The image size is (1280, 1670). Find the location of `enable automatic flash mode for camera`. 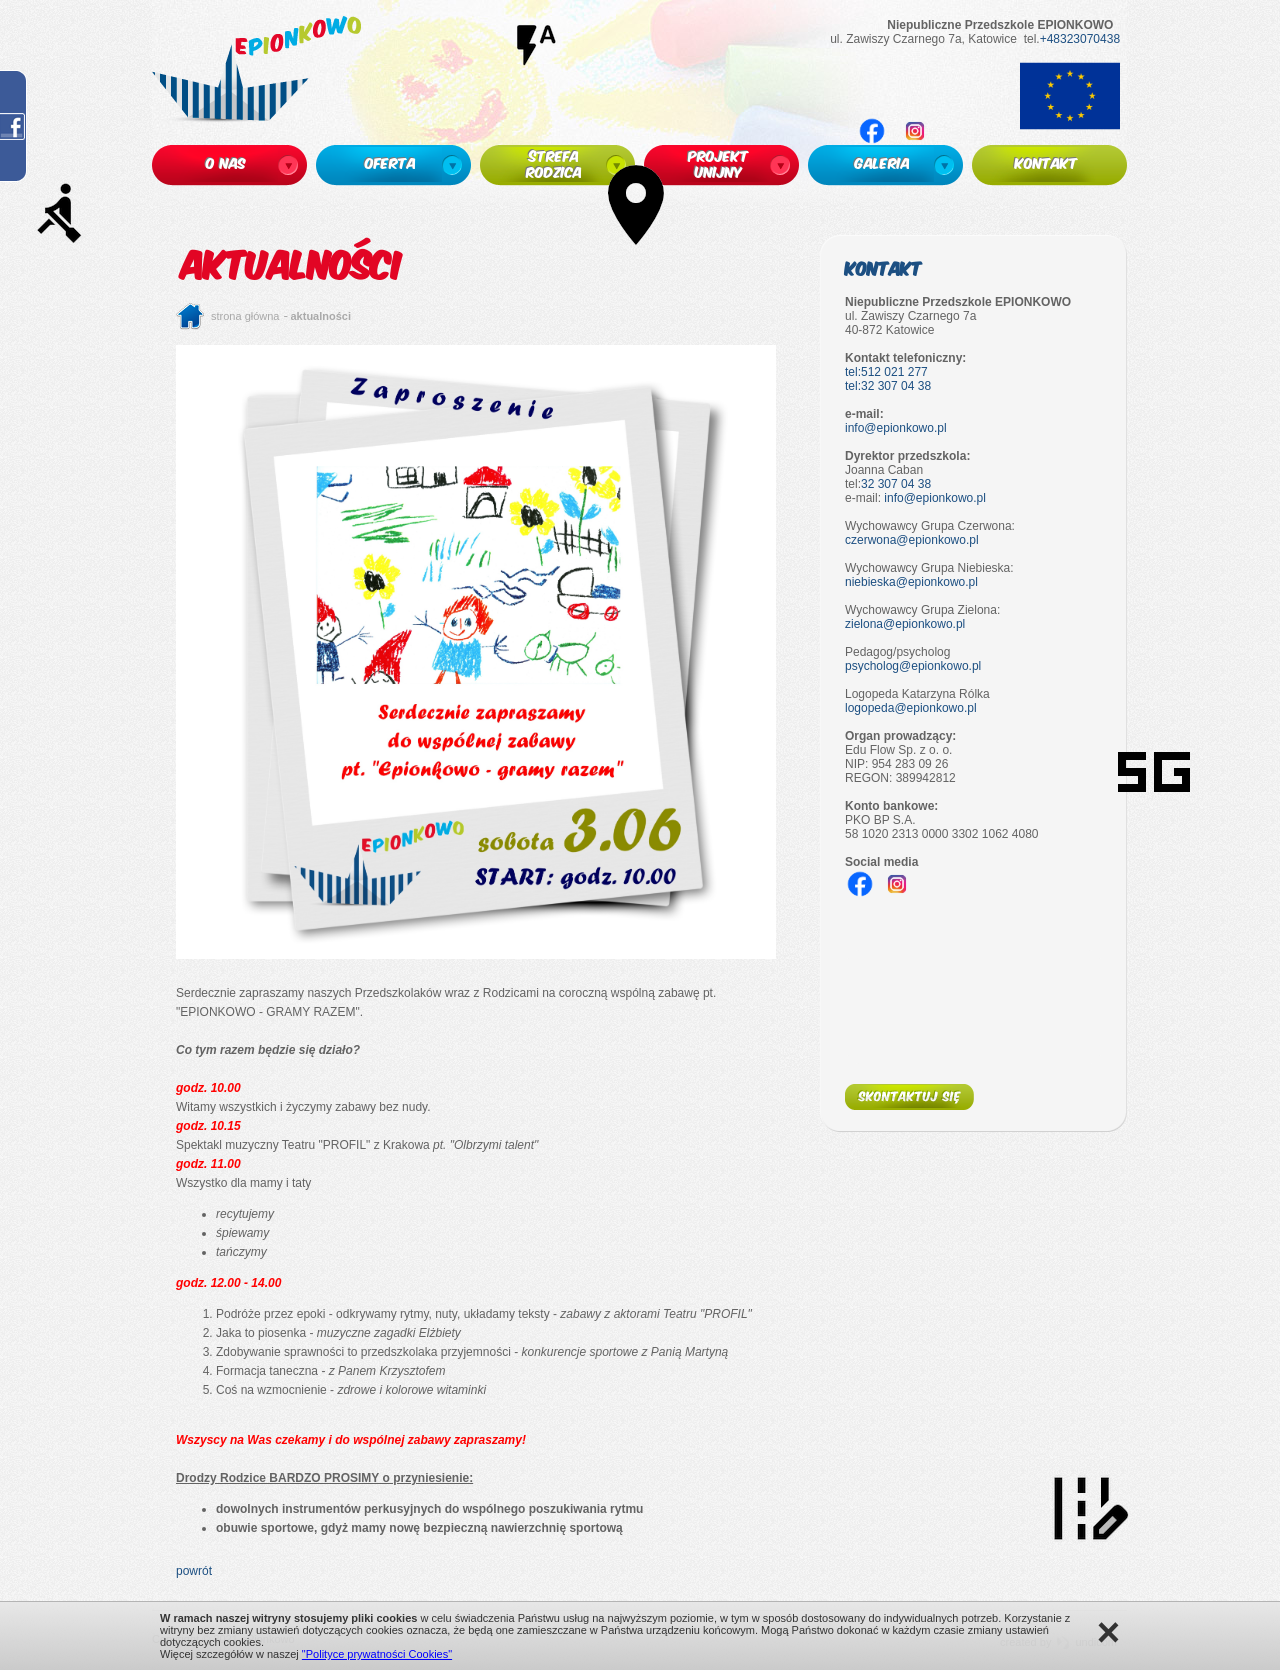

enable automatic flash mode for camera is located at coordinates (535, 45).